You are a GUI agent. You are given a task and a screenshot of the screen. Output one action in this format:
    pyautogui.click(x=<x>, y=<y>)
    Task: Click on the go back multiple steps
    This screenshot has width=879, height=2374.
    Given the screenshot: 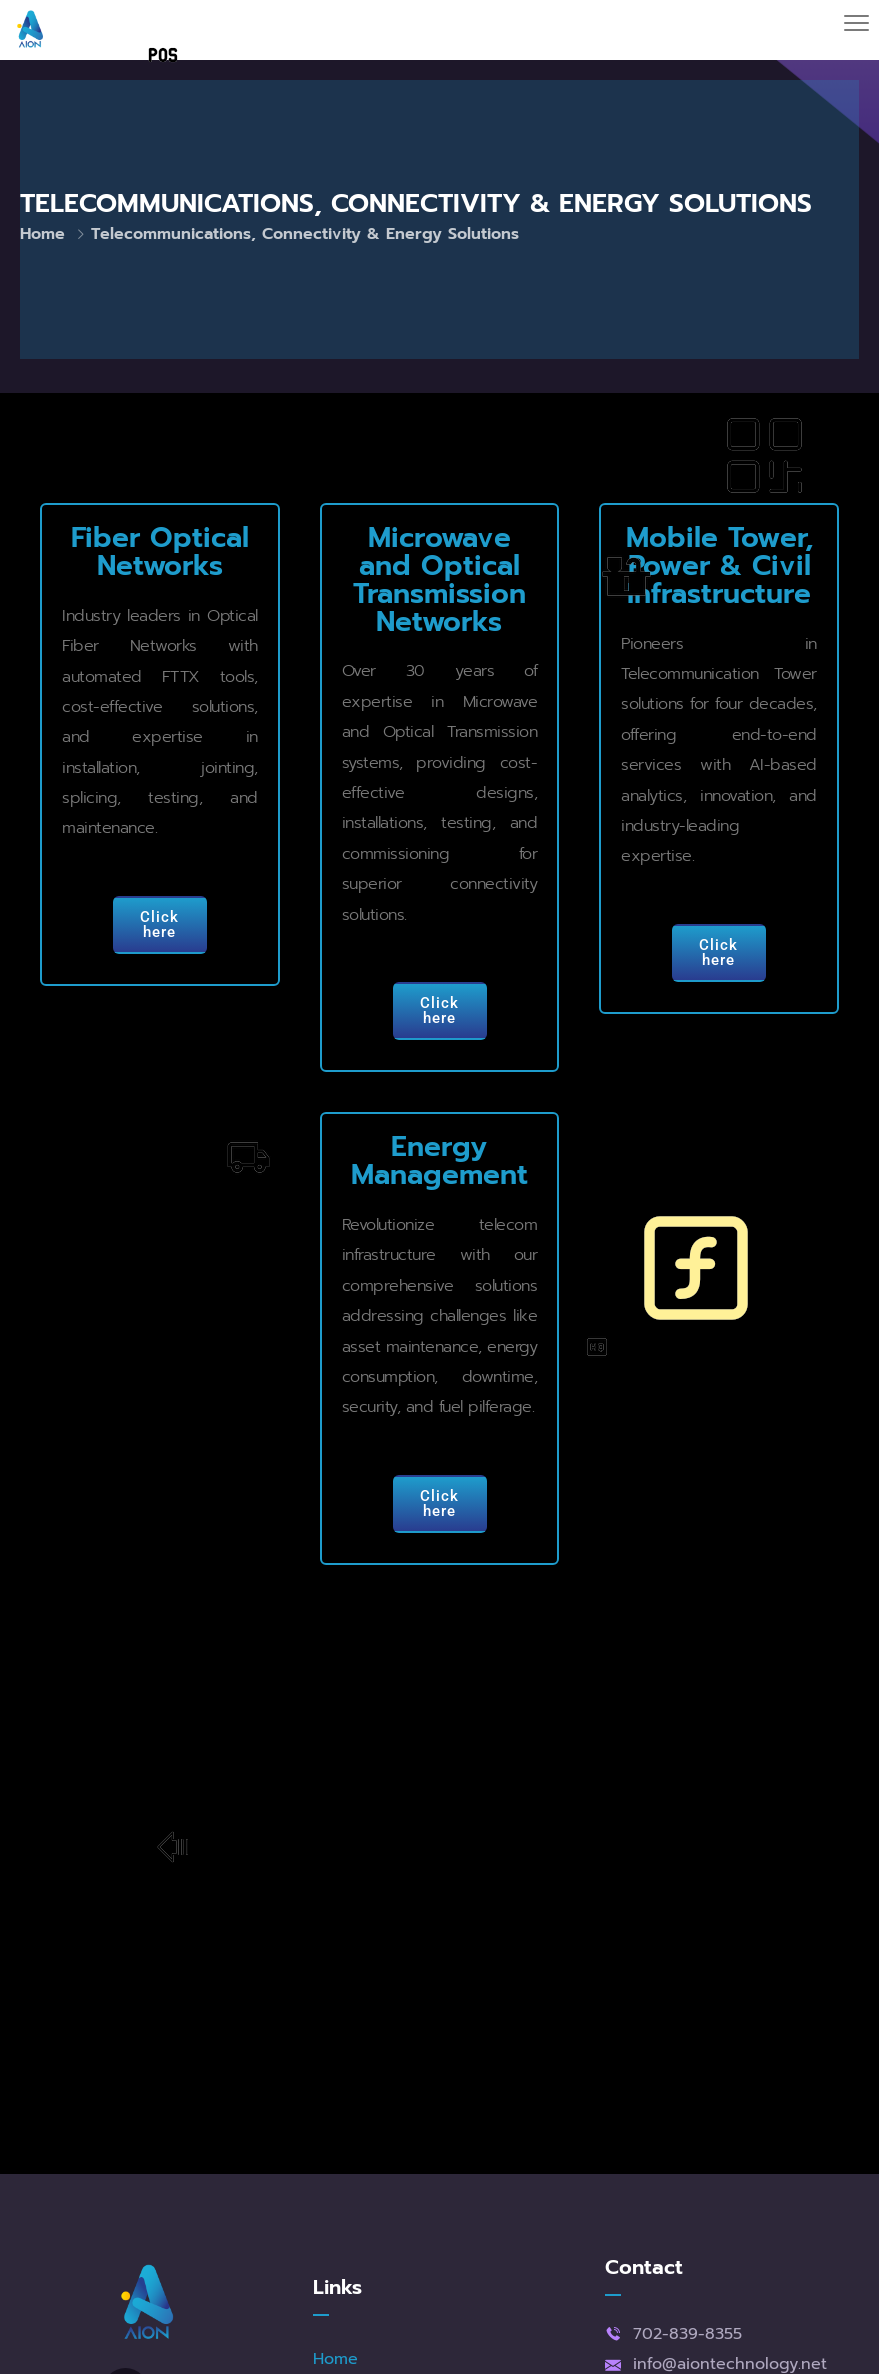 What is the action you would take?
    pyautogui.click(x=174, y=1847)
    